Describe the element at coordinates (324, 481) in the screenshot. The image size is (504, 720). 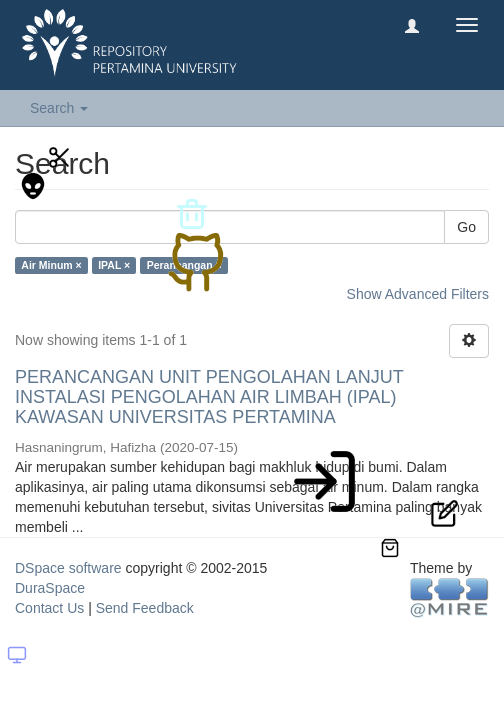
I see `log in to your account` at that location.